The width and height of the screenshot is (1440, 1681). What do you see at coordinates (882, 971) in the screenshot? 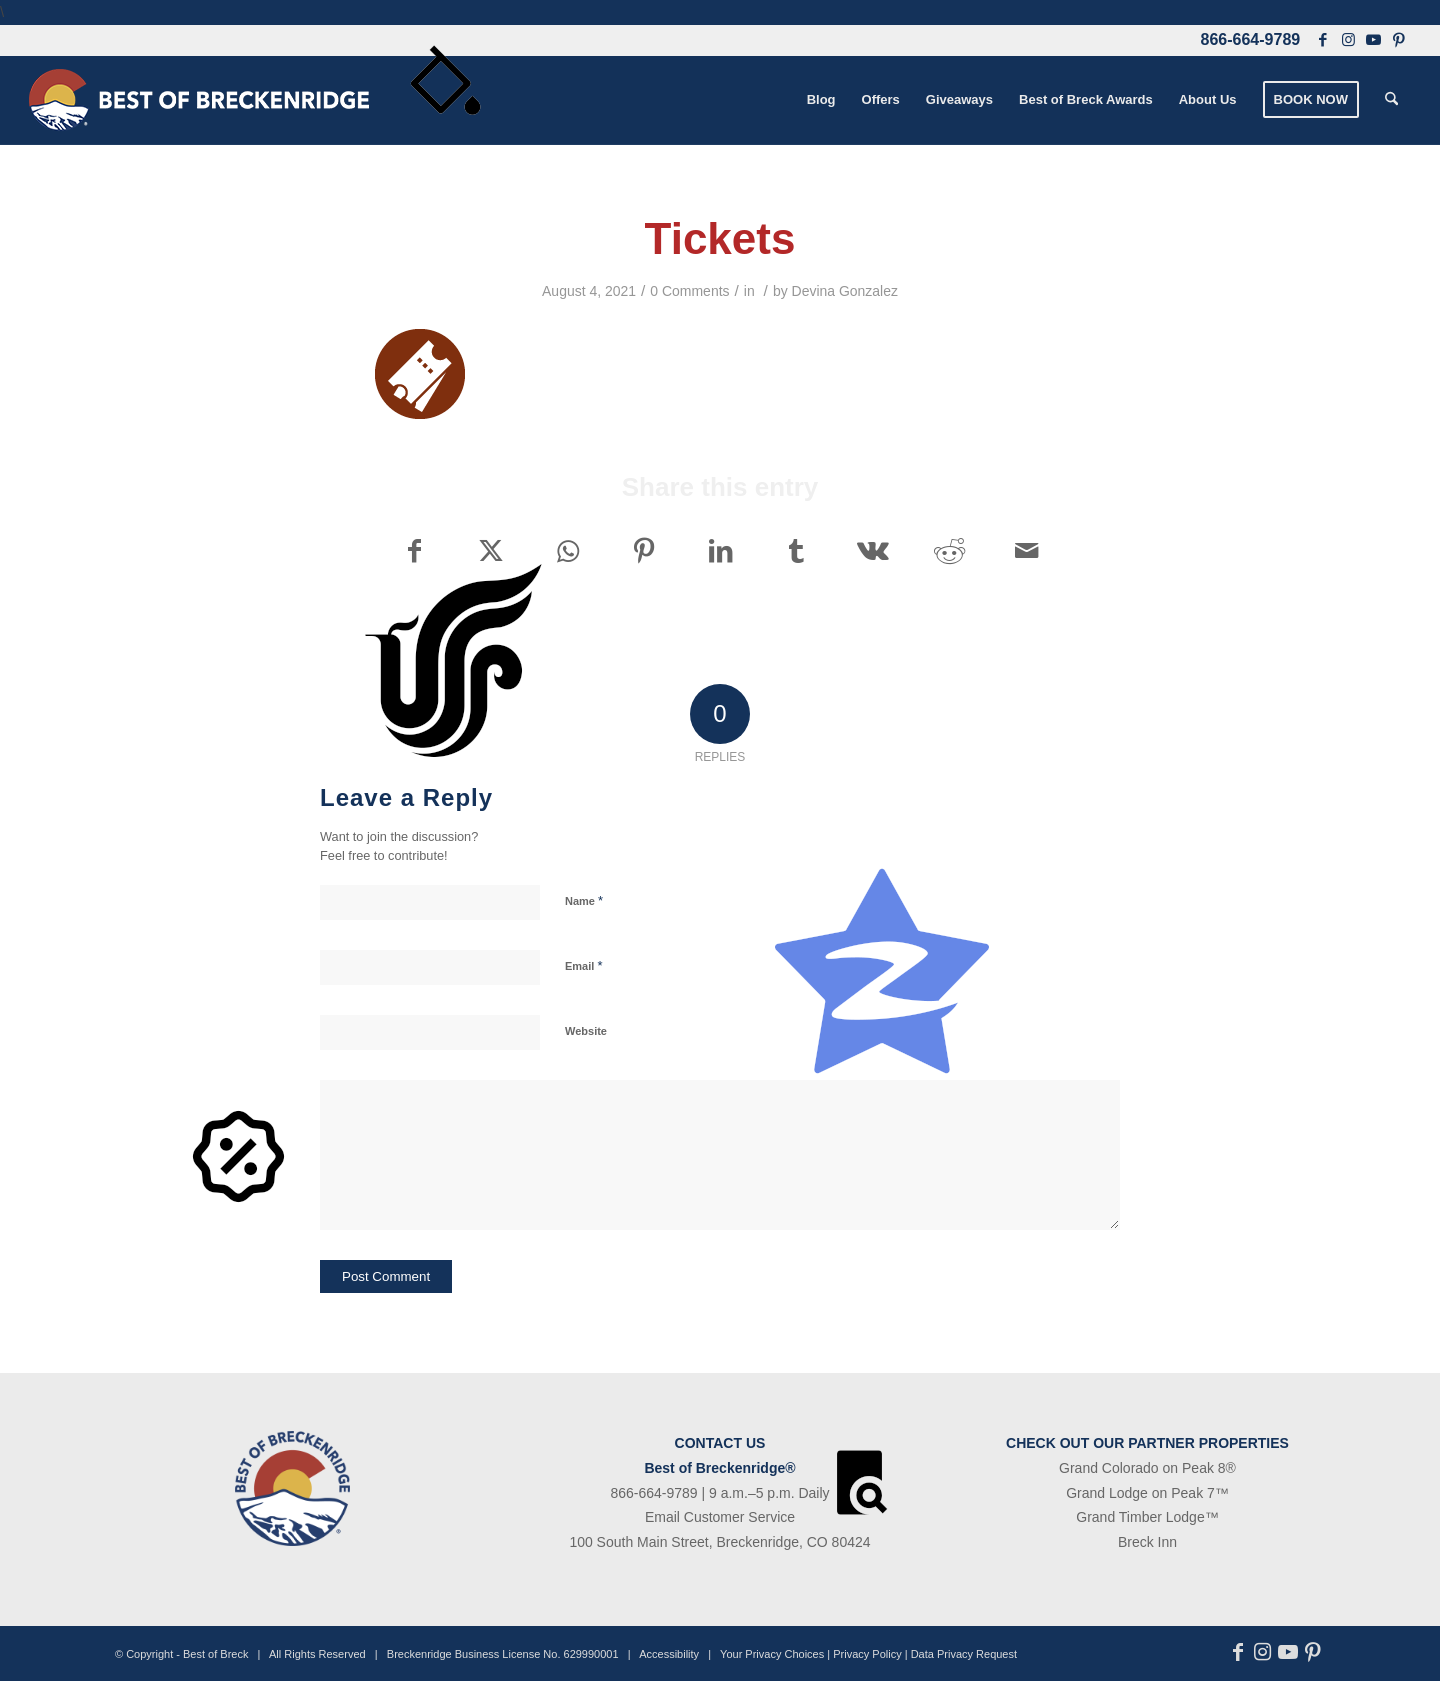
I see `open Qzone social network` at bounding box center [882, 971].